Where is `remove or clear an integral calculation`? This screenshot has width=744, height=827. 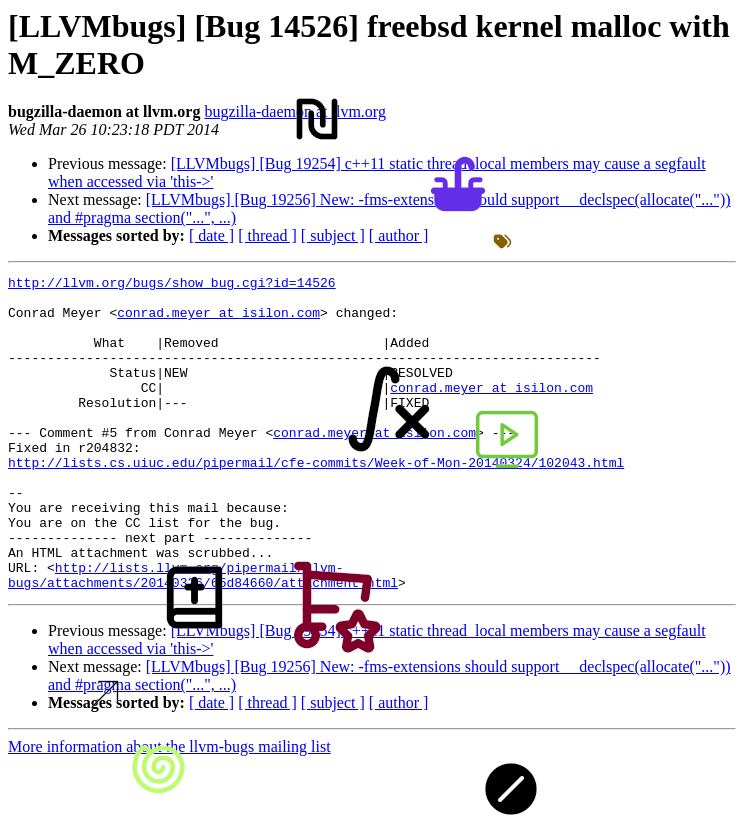 remove or clear an integral calculation is located at coordinates (391, 409).